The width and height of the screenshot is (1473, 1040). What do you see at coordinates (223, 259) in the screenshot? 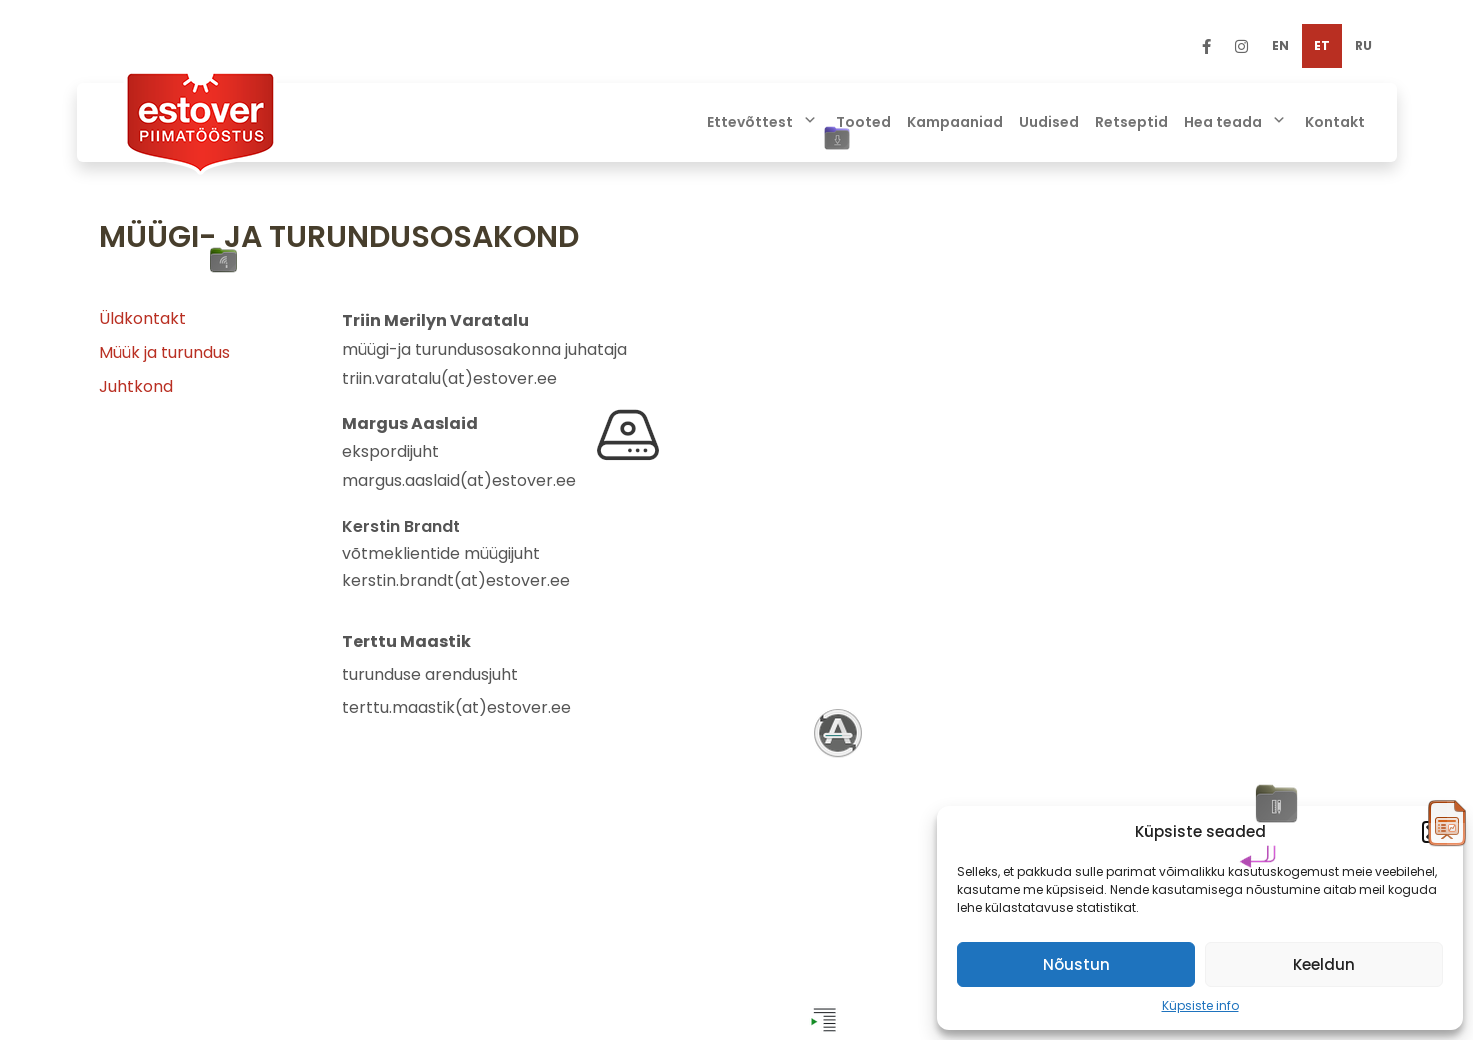
I see `open insync cloud sync folder` at bounding box center [223, 259].